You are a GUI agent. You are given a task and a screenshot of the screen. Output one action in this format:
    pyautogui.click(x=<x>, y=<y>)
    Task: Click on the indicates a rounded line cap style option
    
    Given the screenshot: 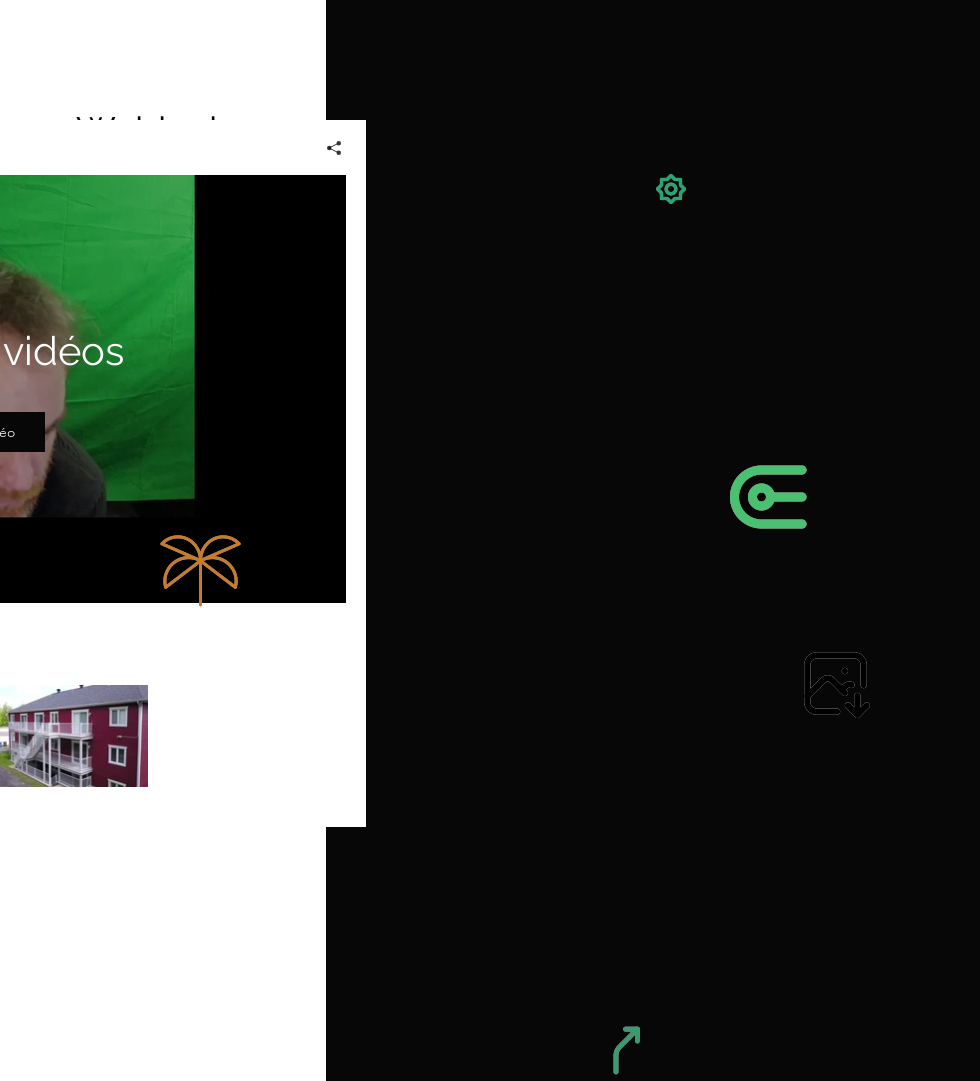 What is the action you would take?
    pyautogui.click(x=766, y=497)
    